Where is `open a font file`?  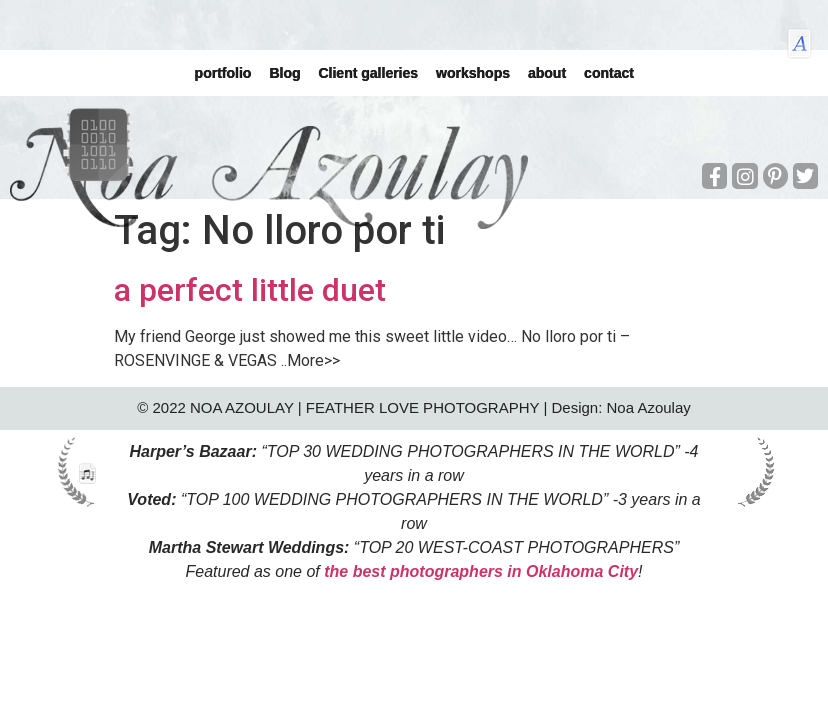
open a font file is located at coordinates (799, 43).